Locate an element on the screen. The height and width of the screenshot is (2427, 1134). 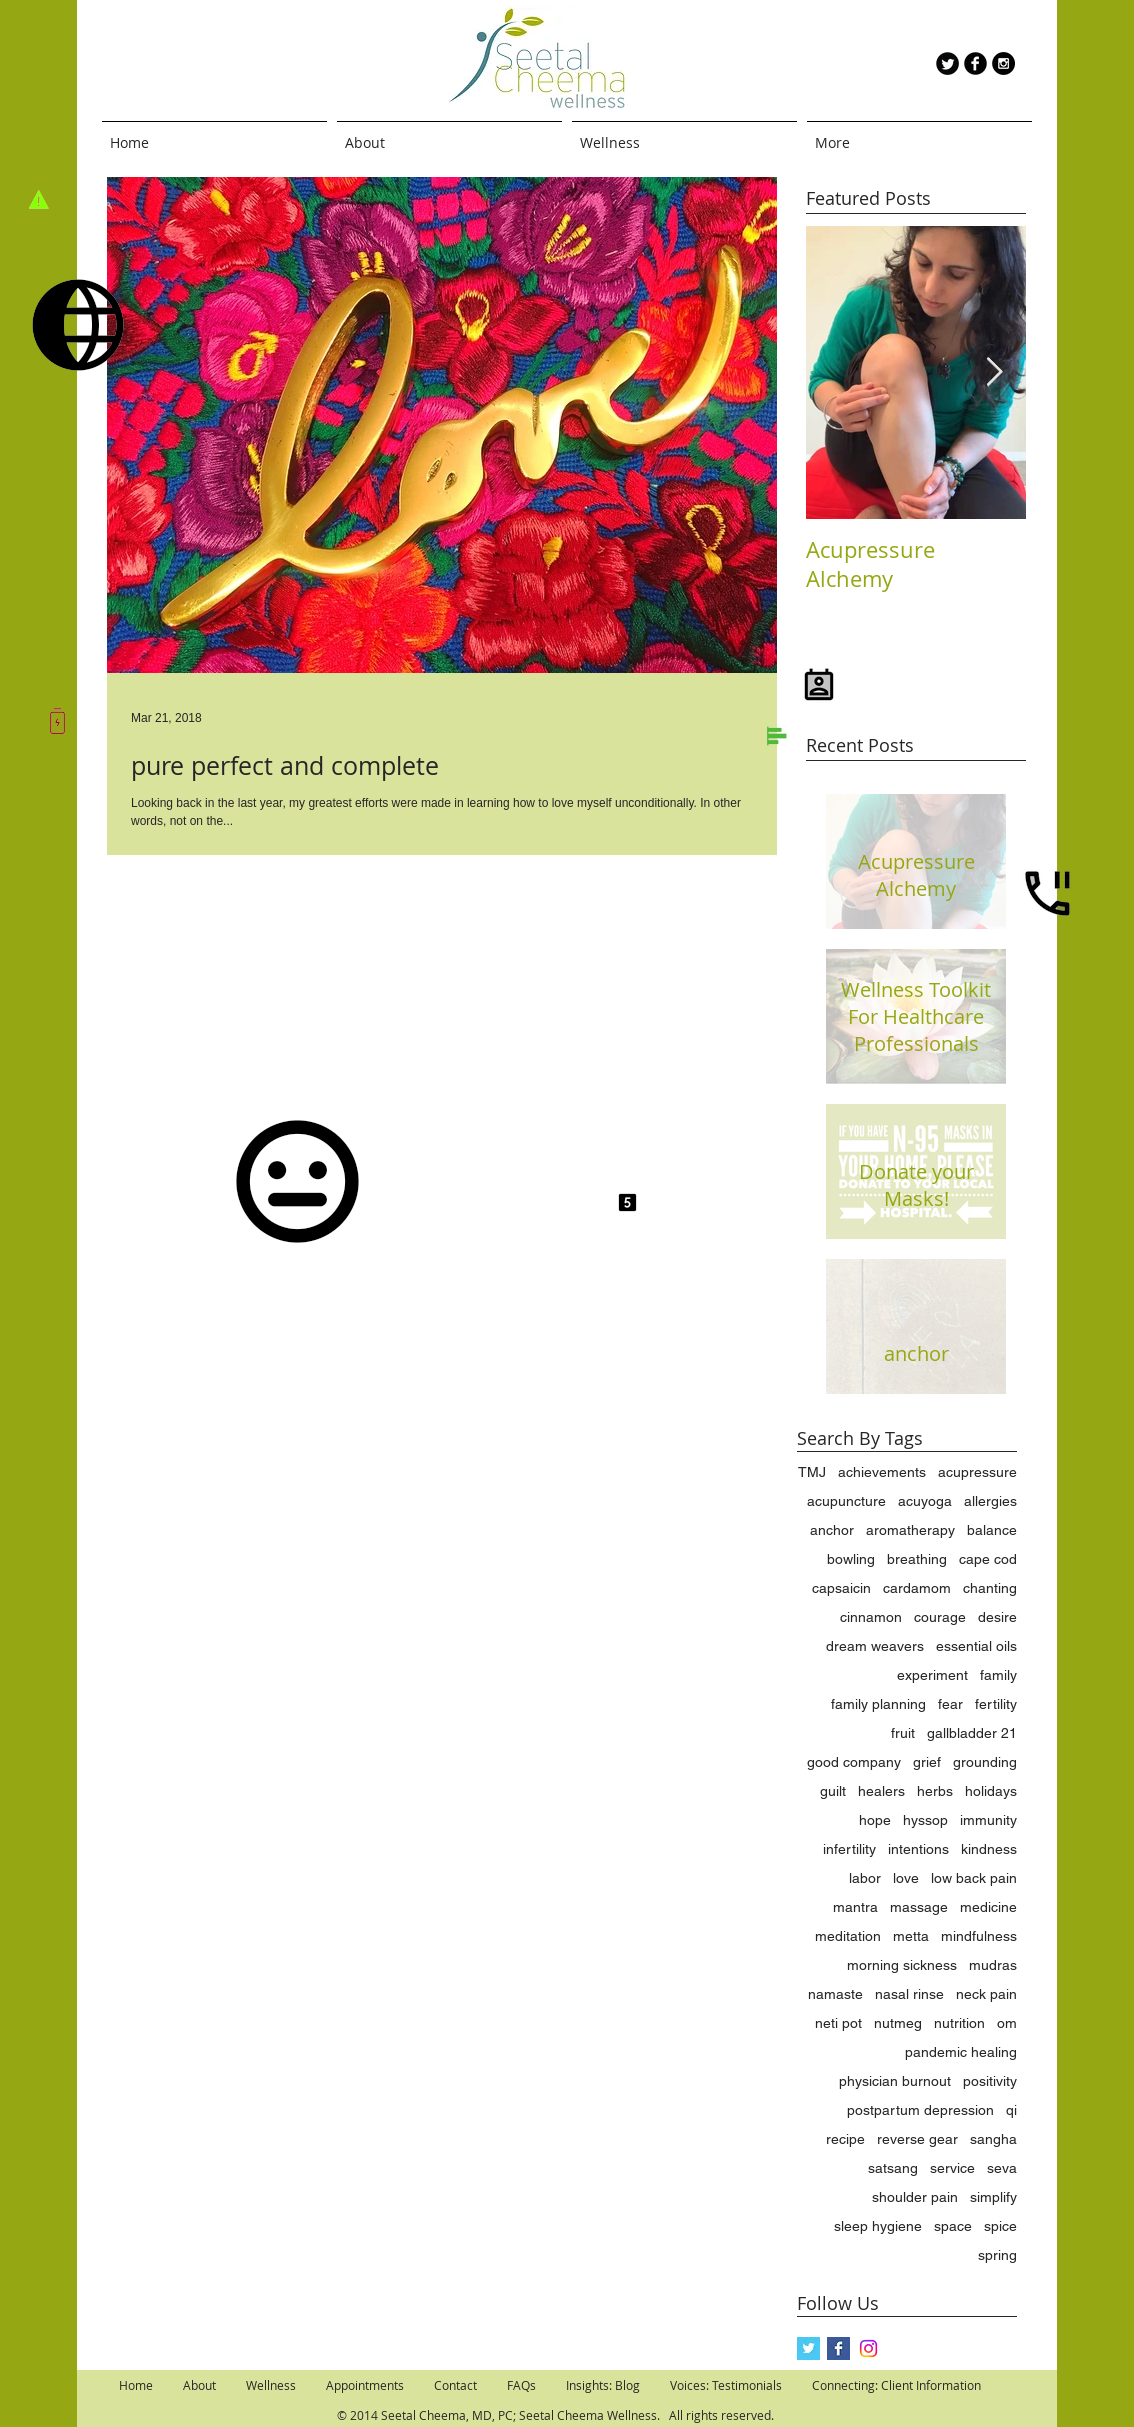
indicates a warning or alert condition is located at coordinates (38, 199).